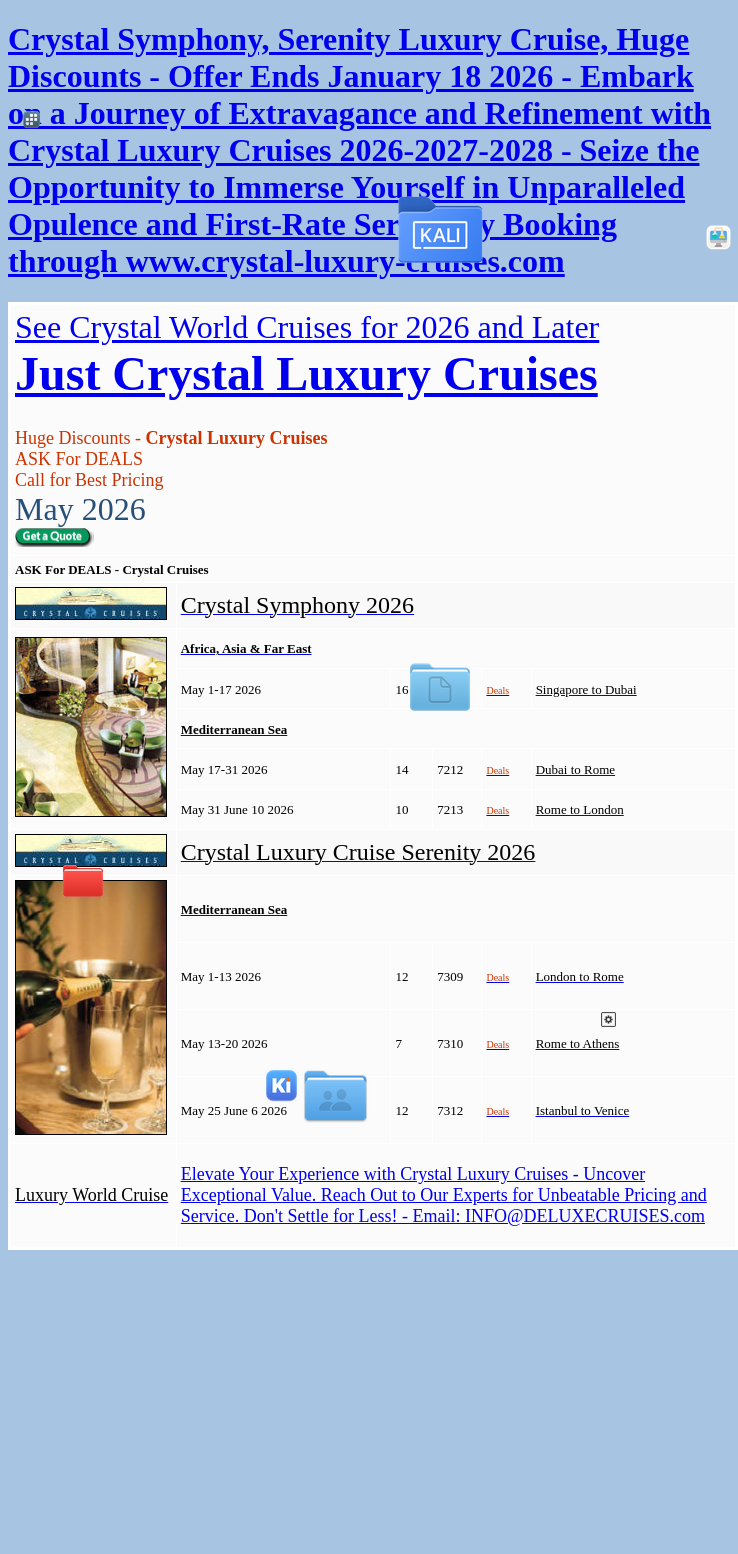 The height and width of the screenshot is (1554, 738). I want to click on access other applications or utilities, so click(608, 1019).